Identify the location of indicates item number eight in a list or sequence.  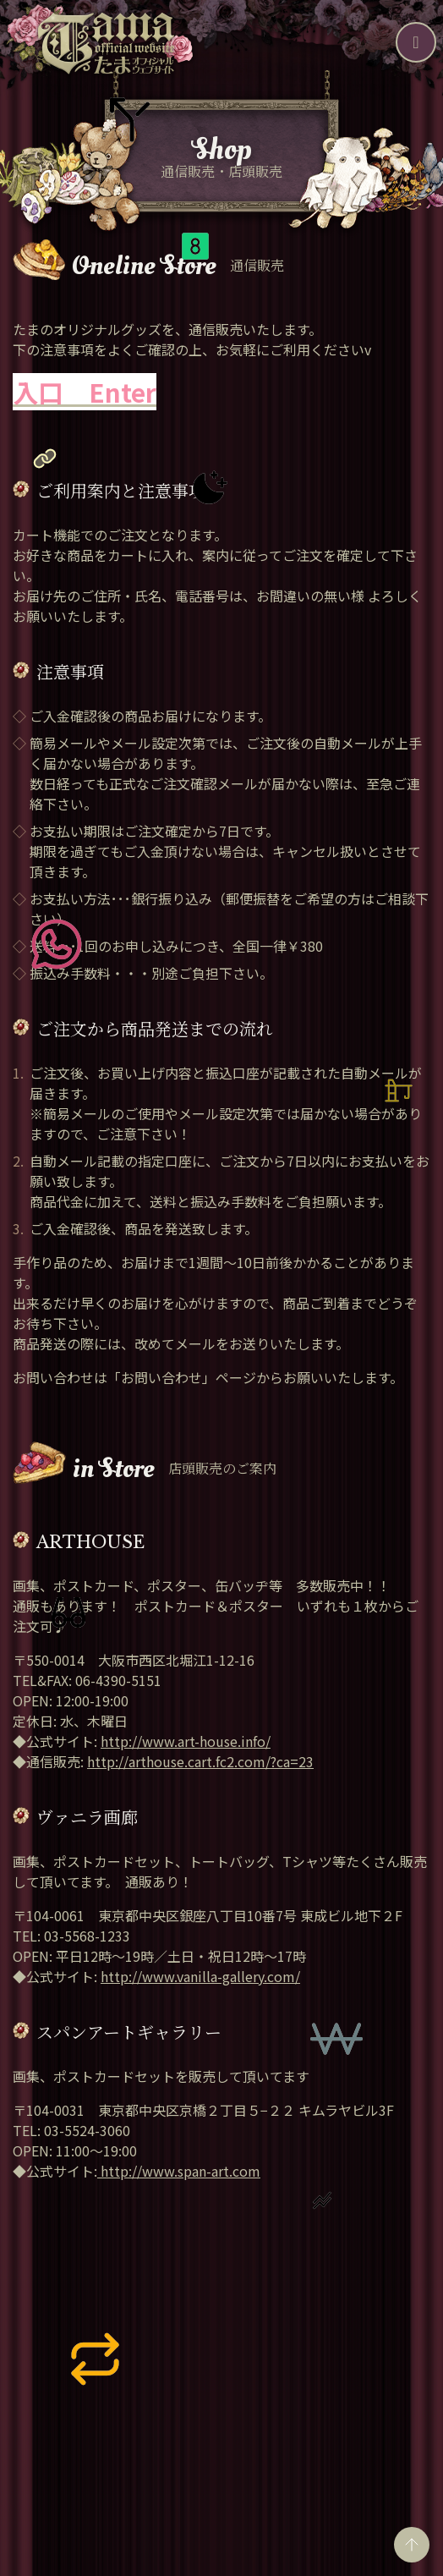
(195, 246).